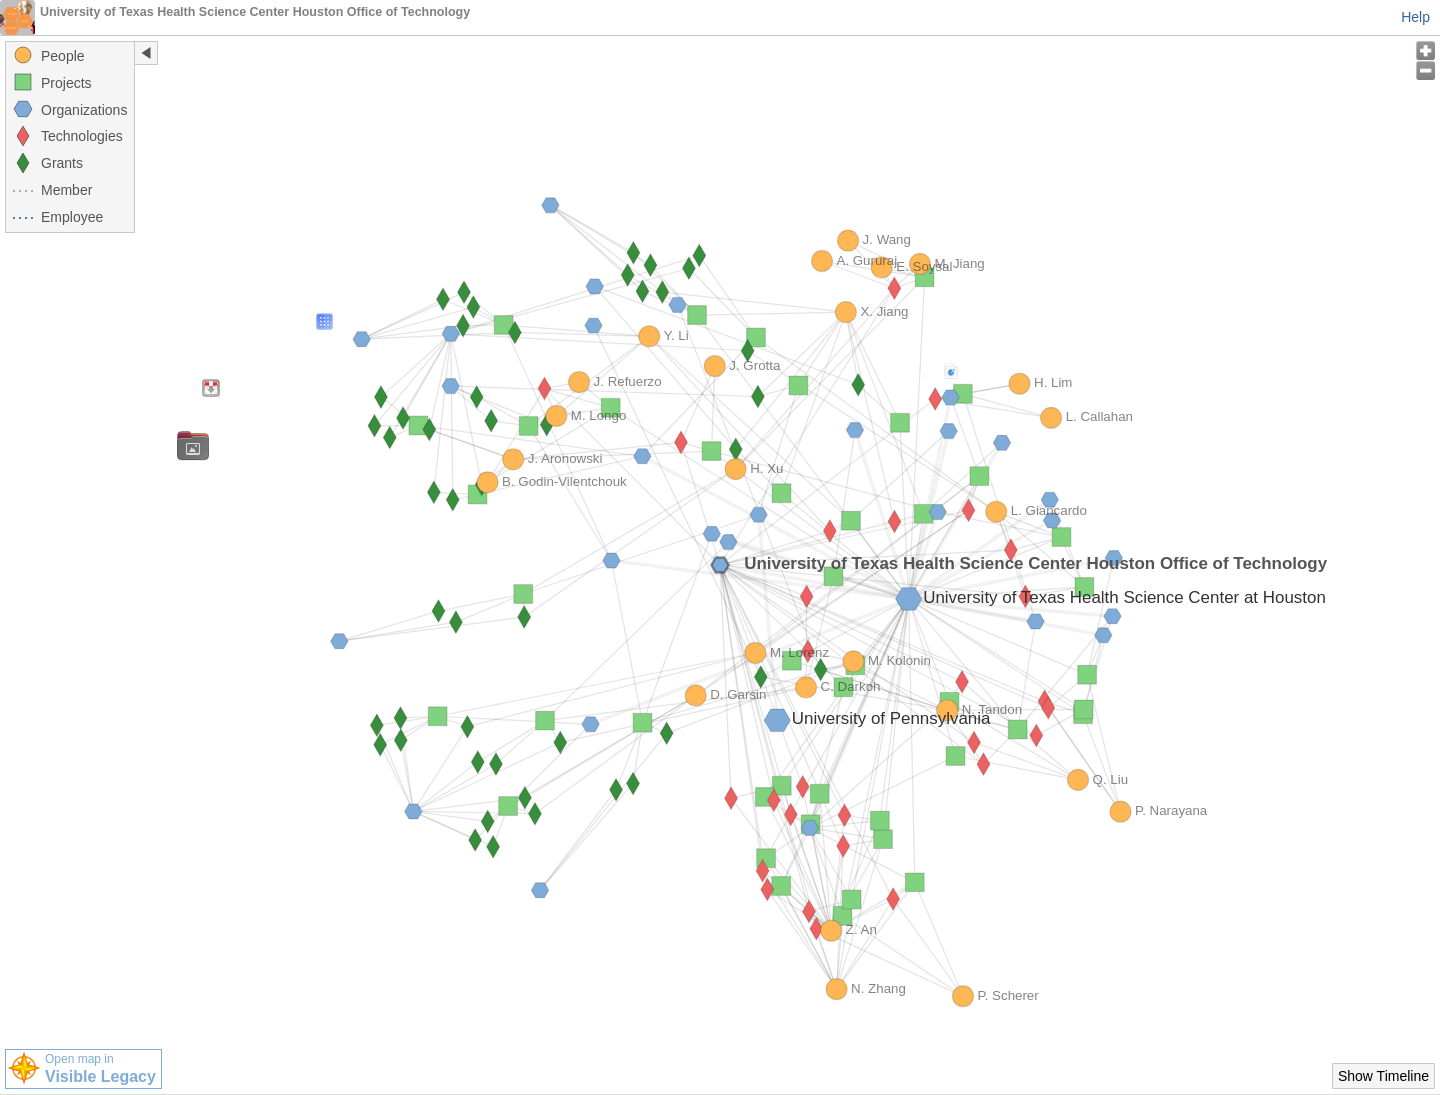  What do you see at coordinates (951, 371) in the screenshot?
I see `lua script file` at bounding box center [951, 371].